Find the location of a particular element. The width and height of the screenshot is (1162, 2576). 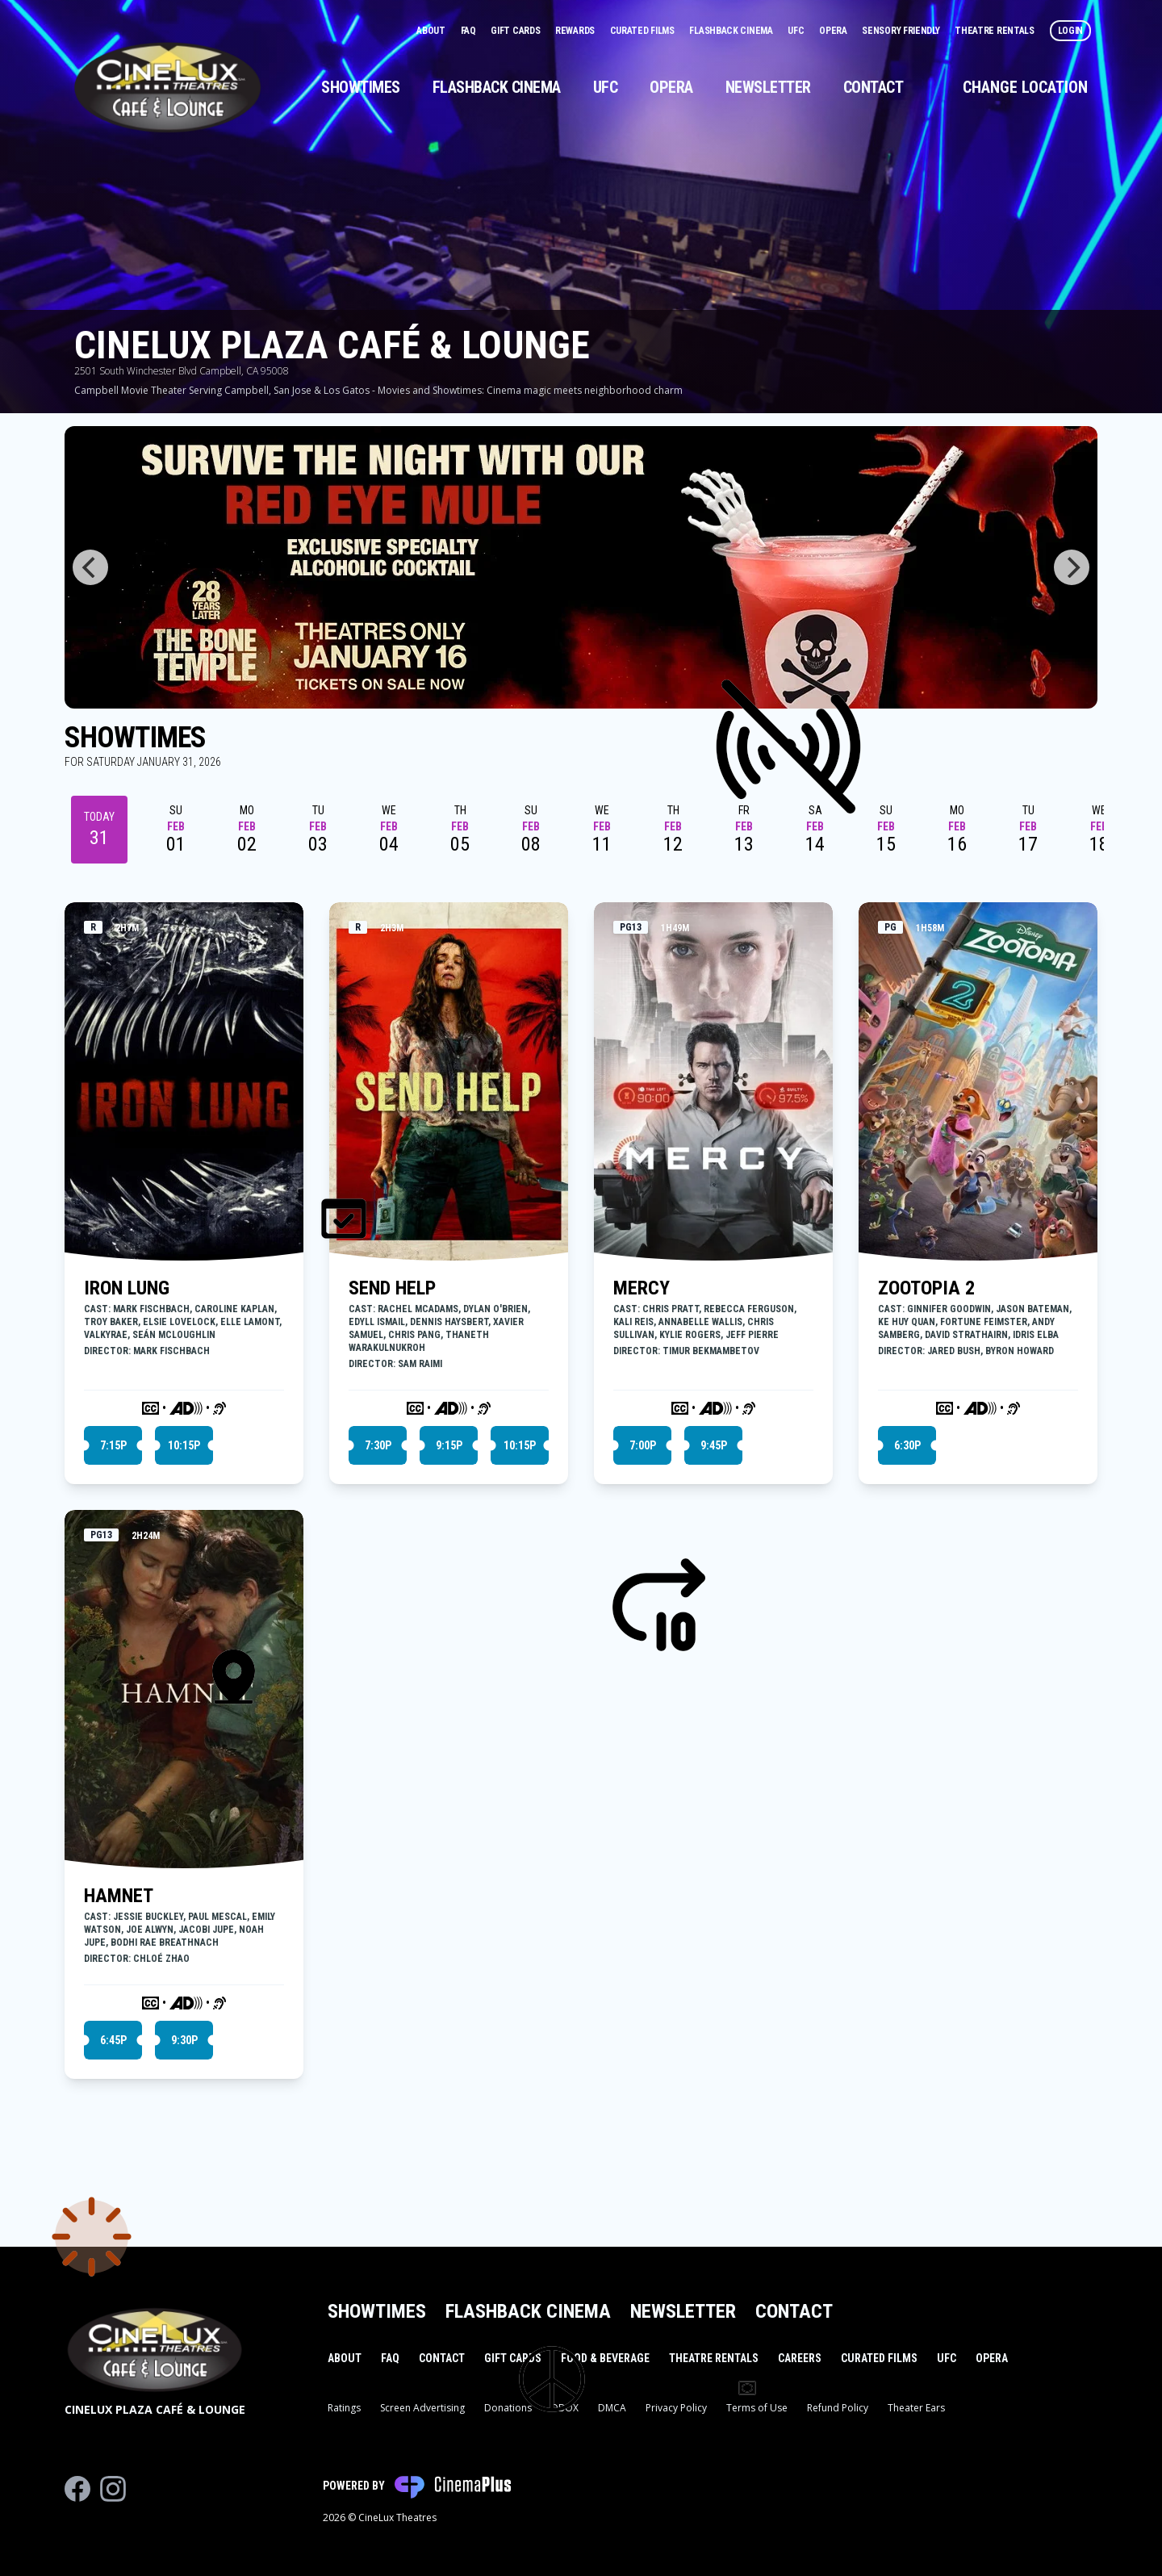

view location on map is located at coordinates (233, 1676).